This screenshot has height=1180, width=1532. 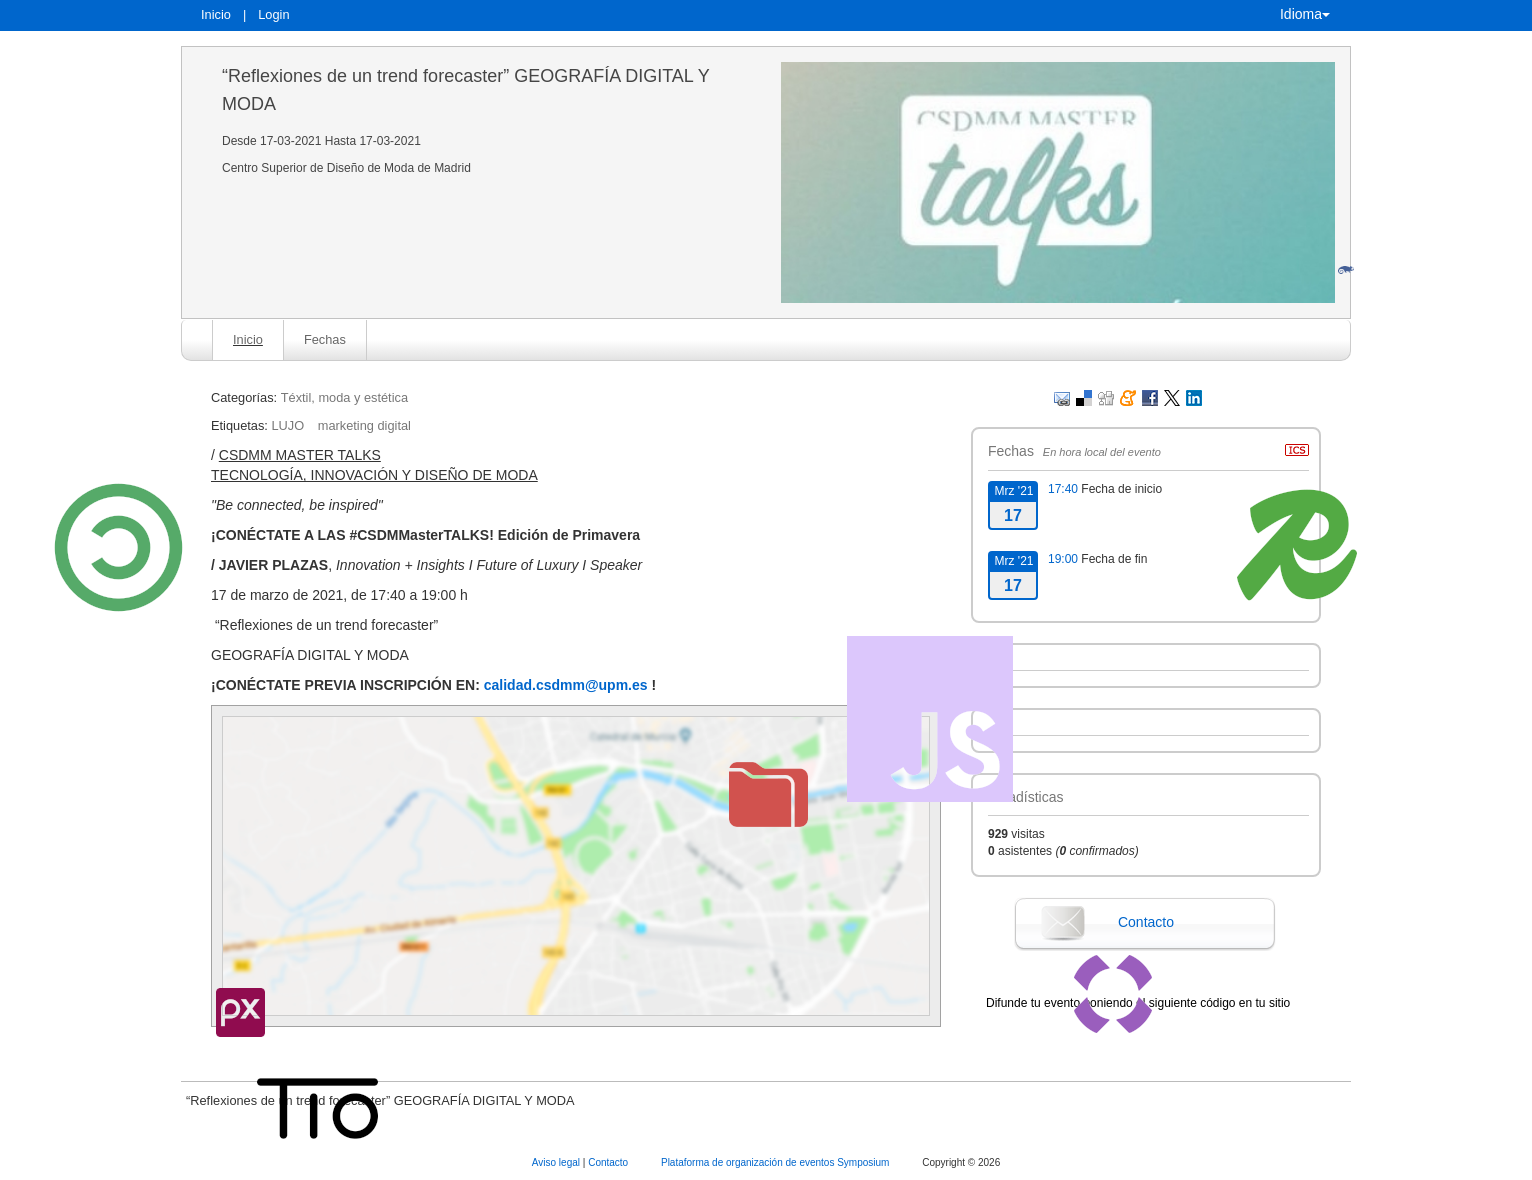 What do you see at coordinates (317, 1108) in the screenshot?
I see `open try it online code interpreter` at bounding box center [317, 1108].